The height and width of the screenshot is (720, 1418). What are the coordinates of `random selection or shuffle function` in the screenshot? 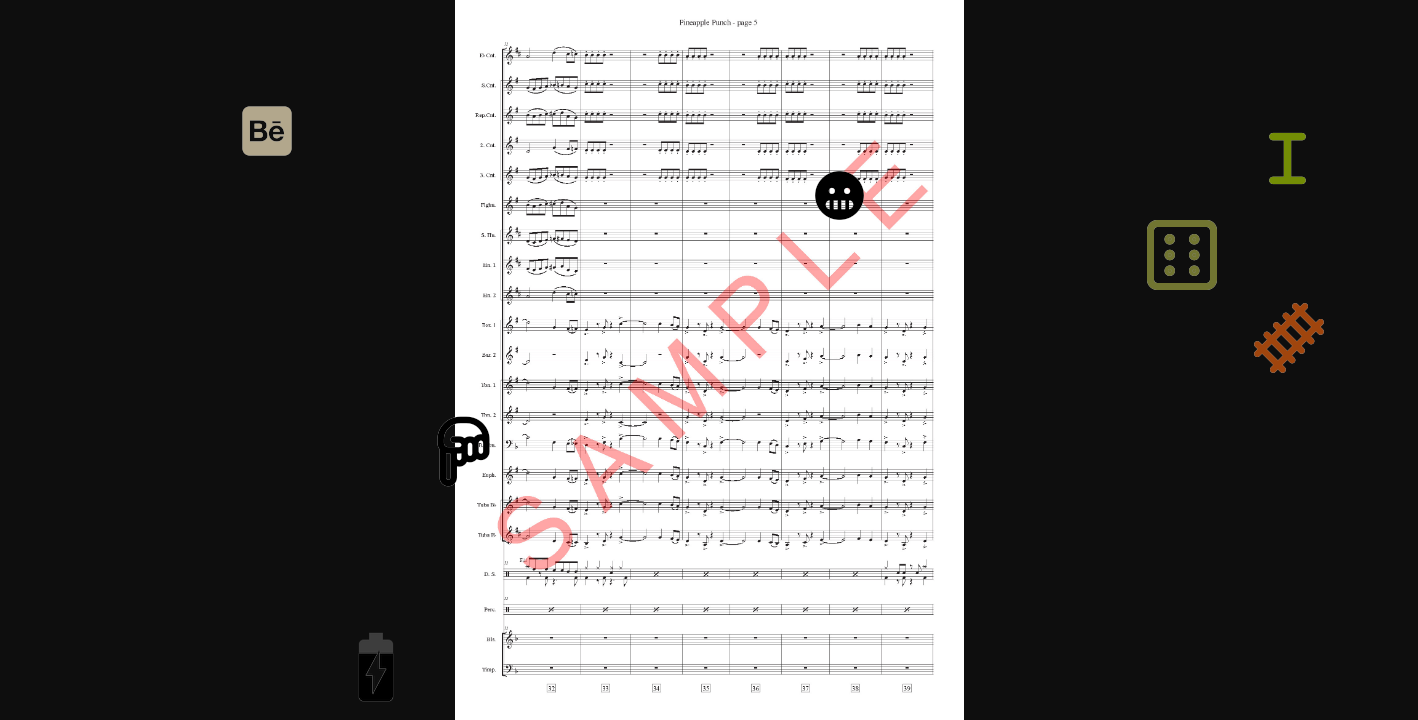 It's located at (1182, 255).